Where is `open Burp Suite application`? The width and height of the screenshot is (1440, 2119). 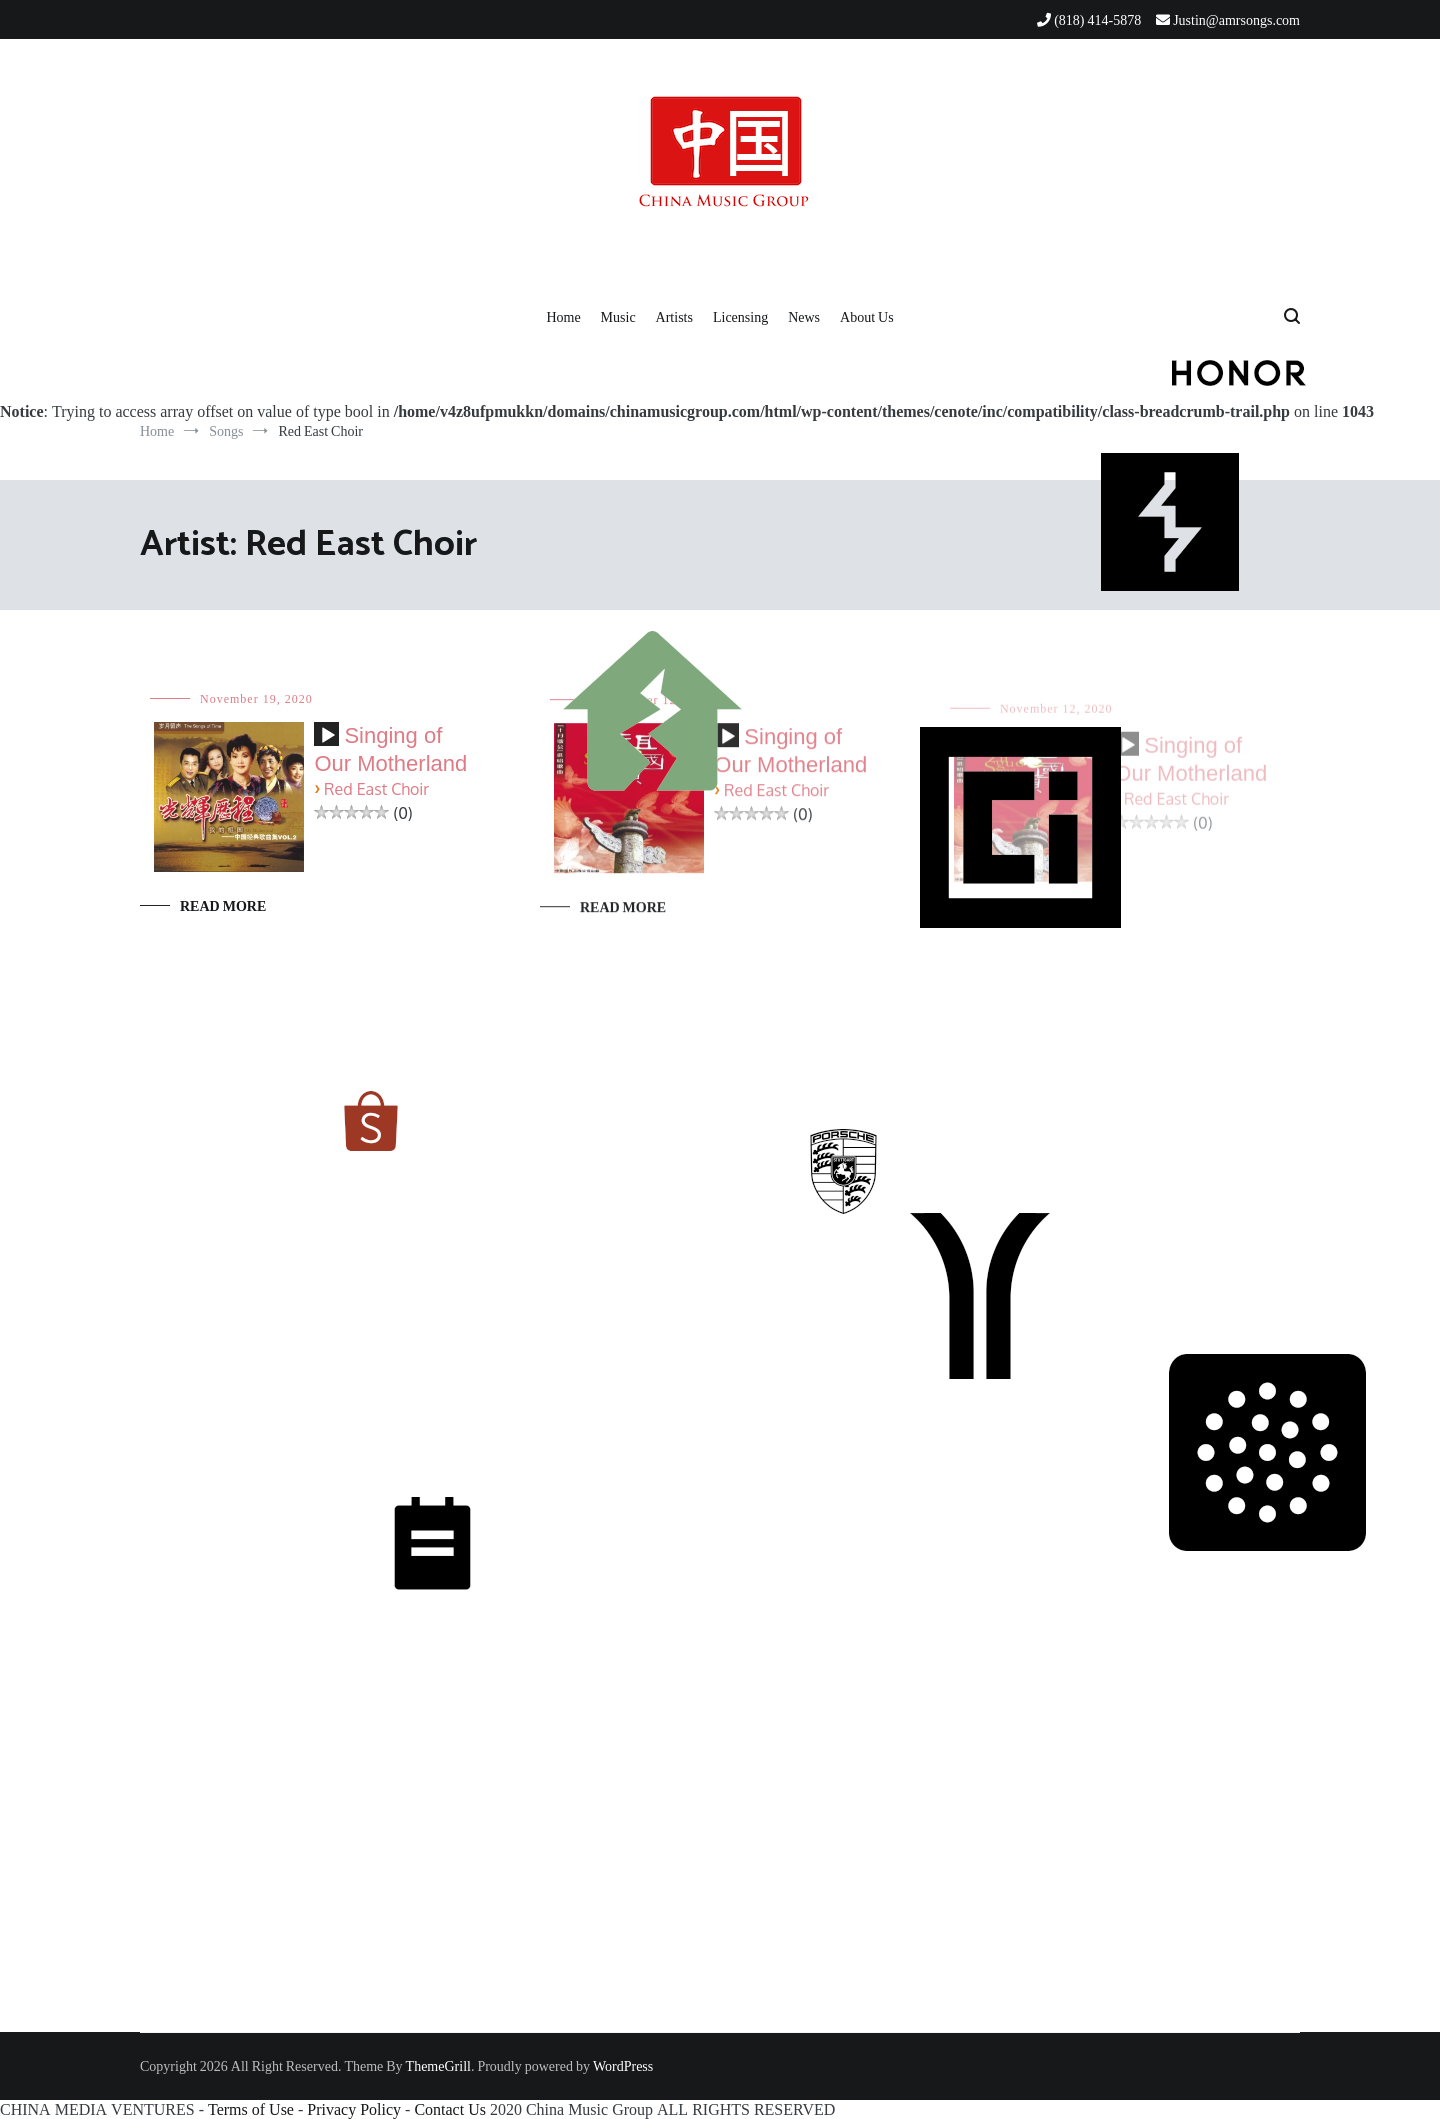 open Burp Suite application is located at coordinates (1170, 522).